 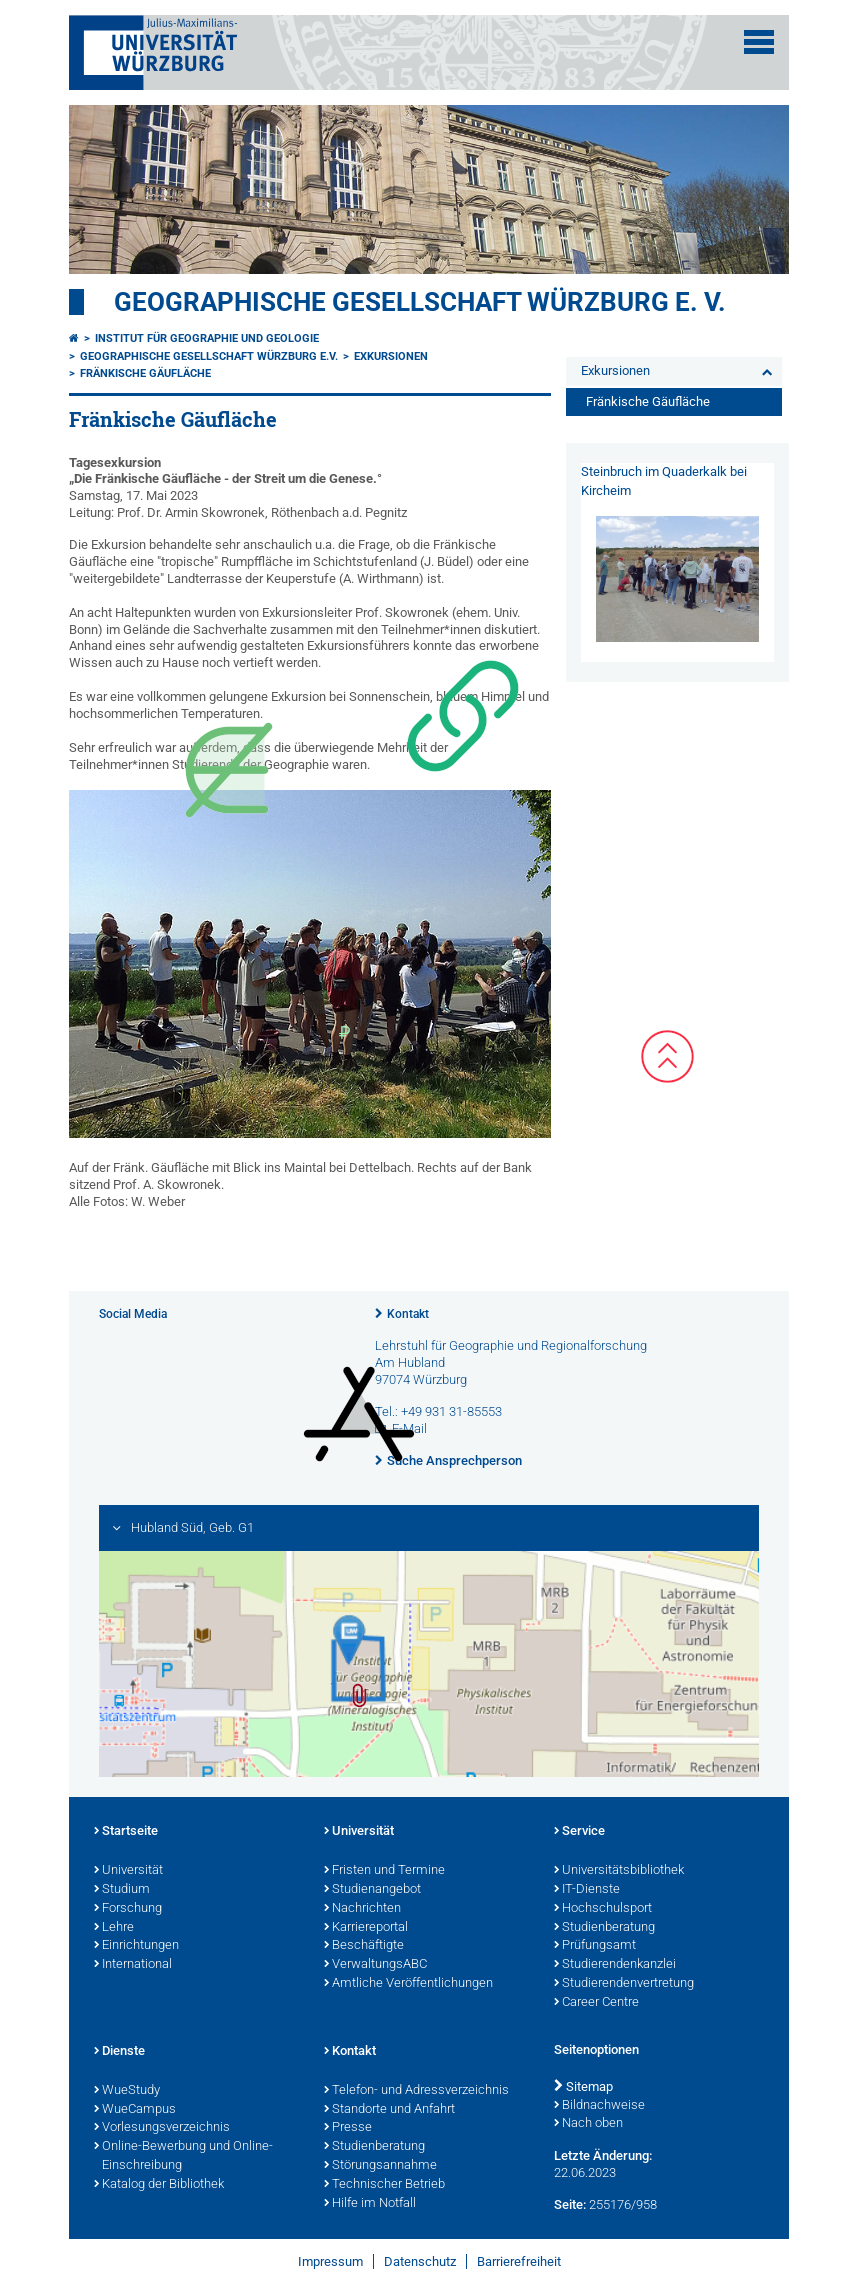 I want to click on copy or share a link, so click(x=463, y=716).